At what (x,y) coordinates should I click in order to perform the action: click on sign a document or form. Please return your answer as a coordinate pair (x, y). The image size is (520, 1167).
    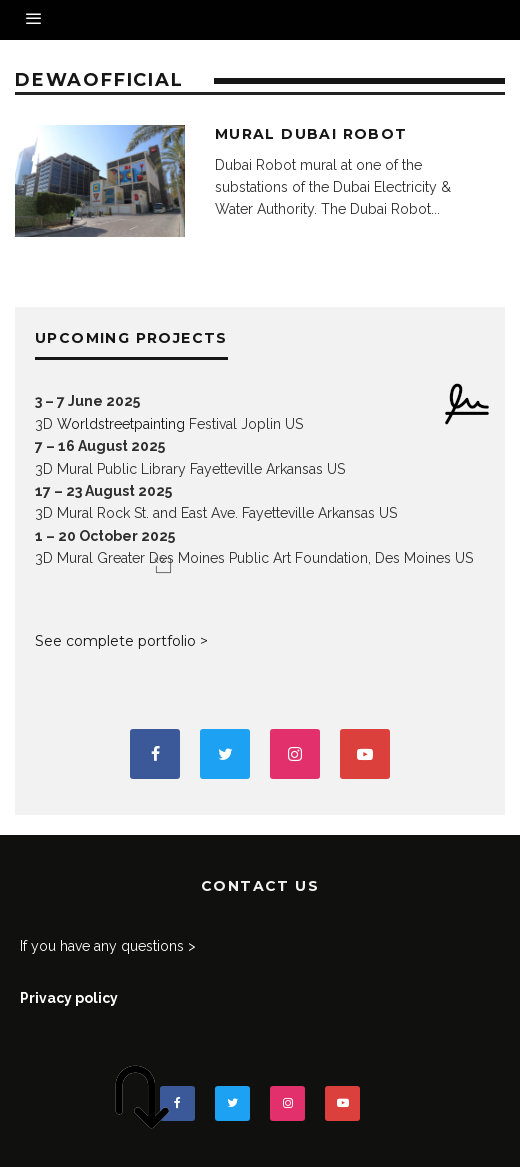
    Looking at the image, I should click on (467, 404).